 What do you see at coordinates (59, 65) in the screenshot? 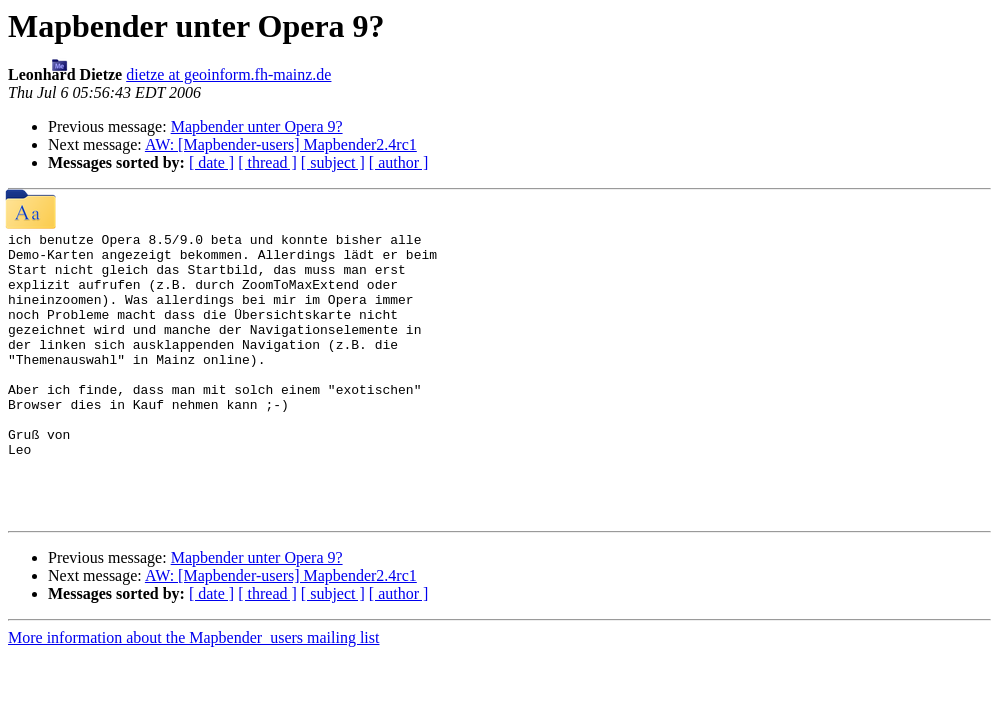
I see `open adobe media encoder project folder` at bounding box center [59, 65].